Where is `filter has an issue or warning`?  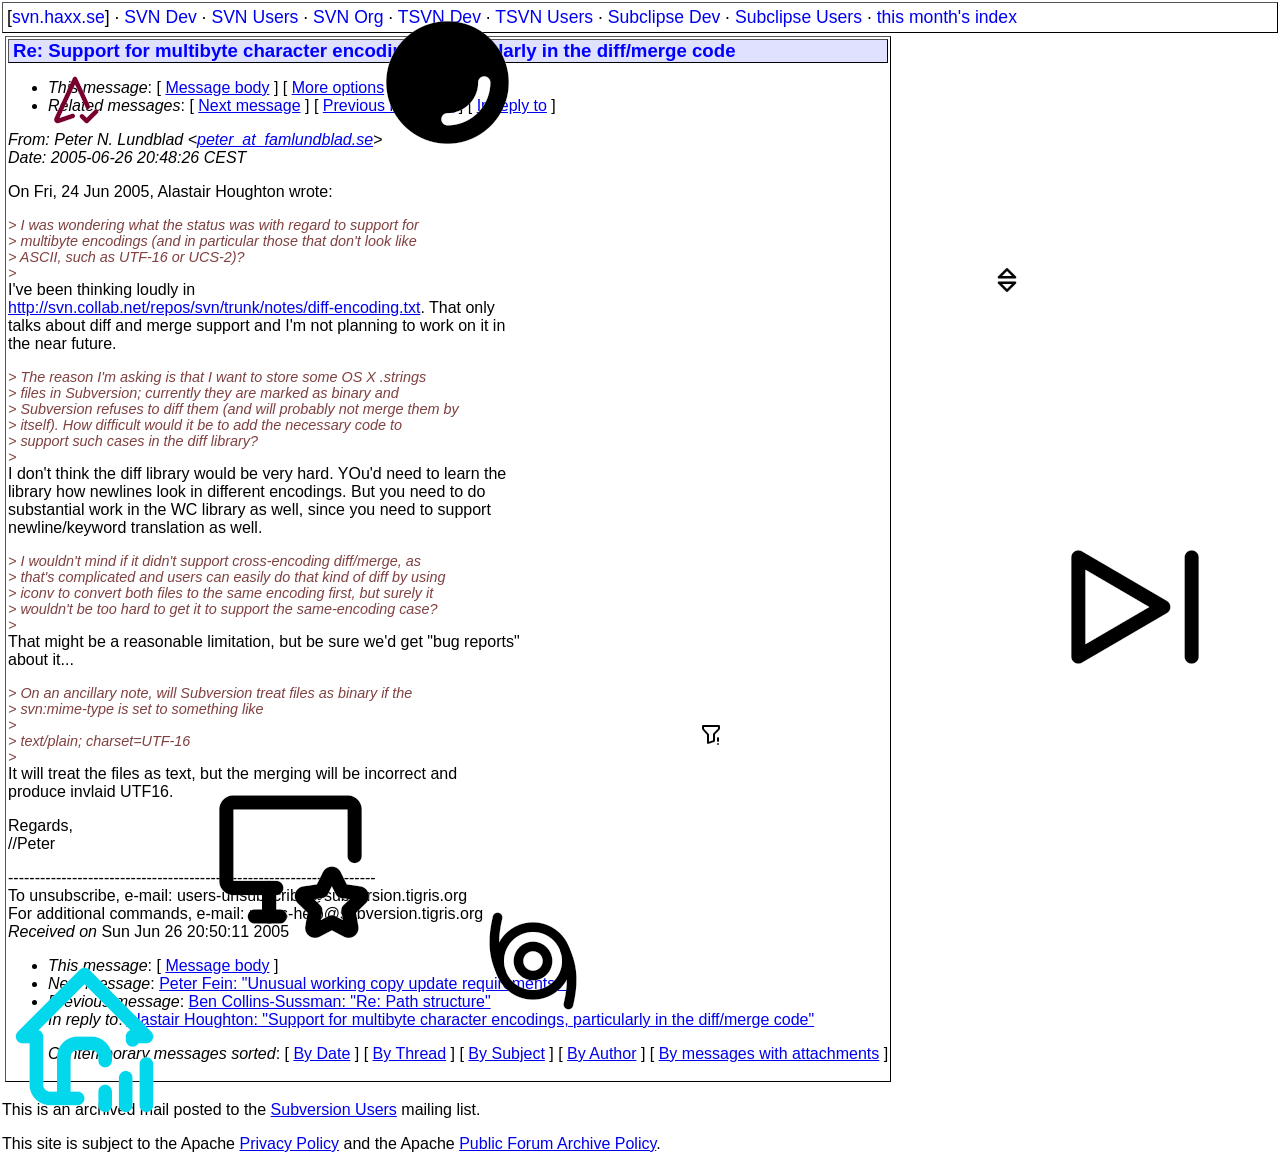
filter has an issue or warning is located at coordinates (711, 734).